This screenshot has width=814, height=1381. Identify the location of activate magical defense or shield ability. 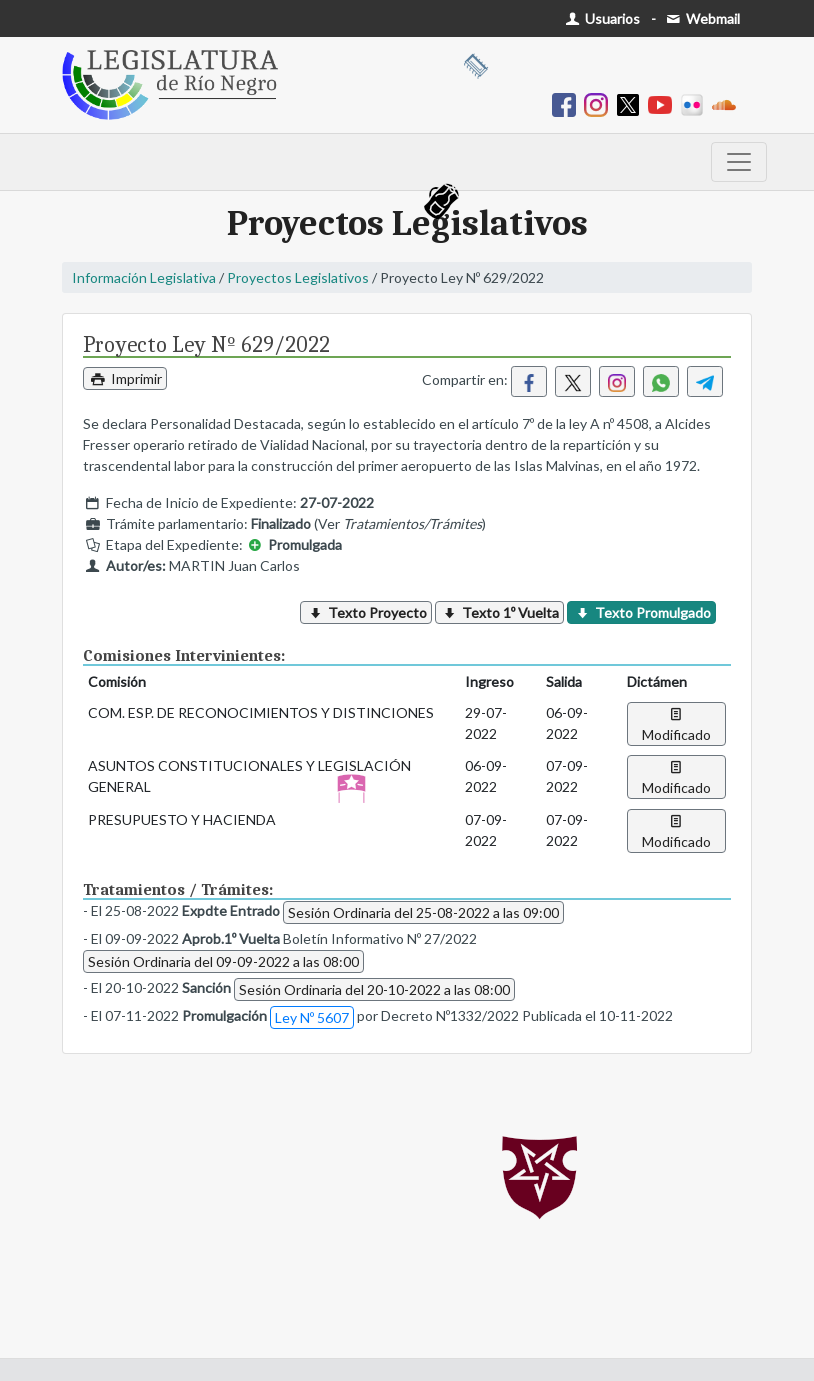
(539, 1179).